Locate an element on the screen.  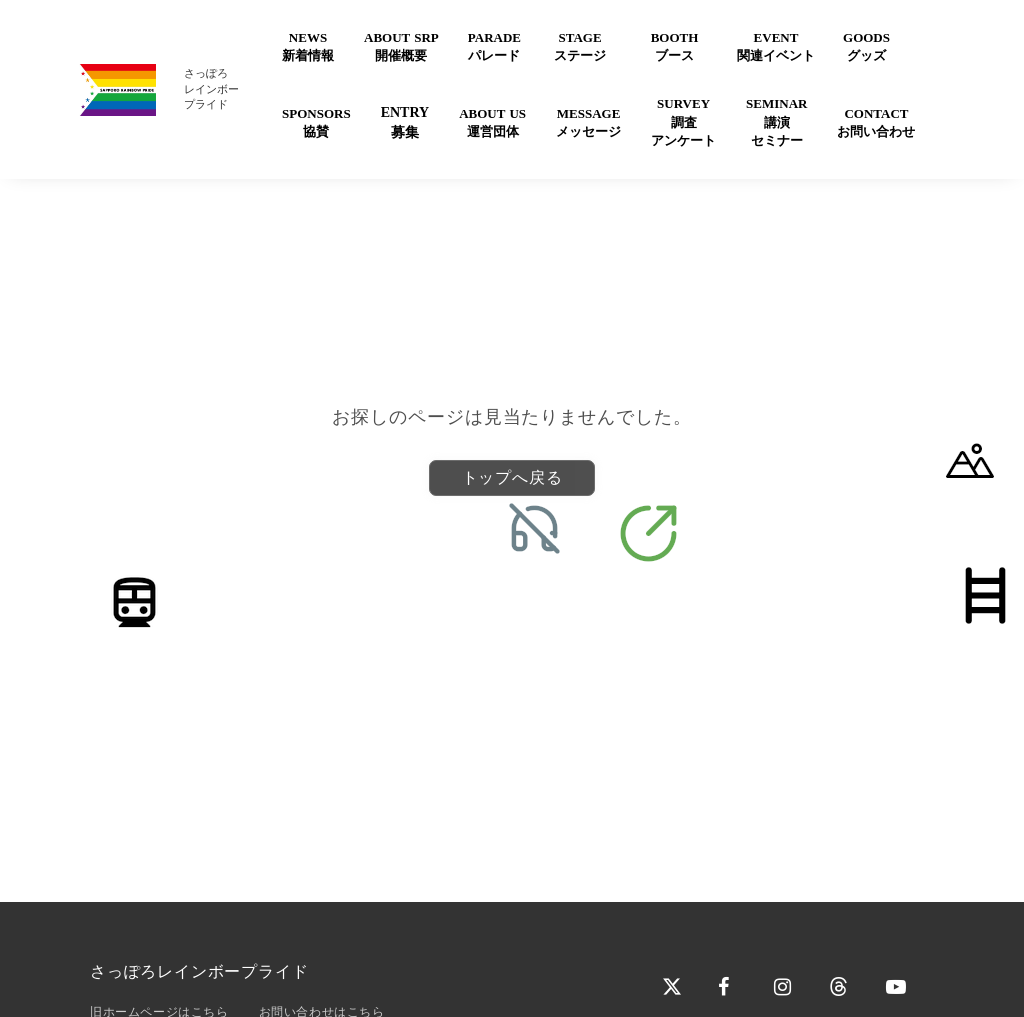
mute or disable audio output is located at coordinates (534, 528).